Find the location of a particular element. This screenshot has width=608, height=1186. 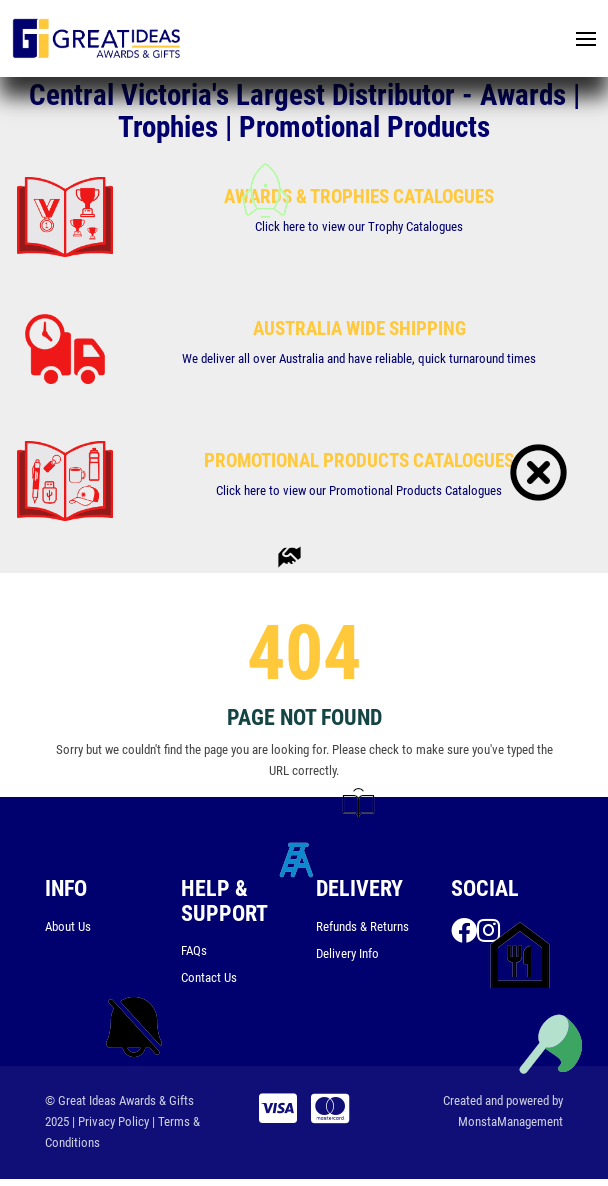

close or dismiss a dialog is located at coordinates (538, 472).